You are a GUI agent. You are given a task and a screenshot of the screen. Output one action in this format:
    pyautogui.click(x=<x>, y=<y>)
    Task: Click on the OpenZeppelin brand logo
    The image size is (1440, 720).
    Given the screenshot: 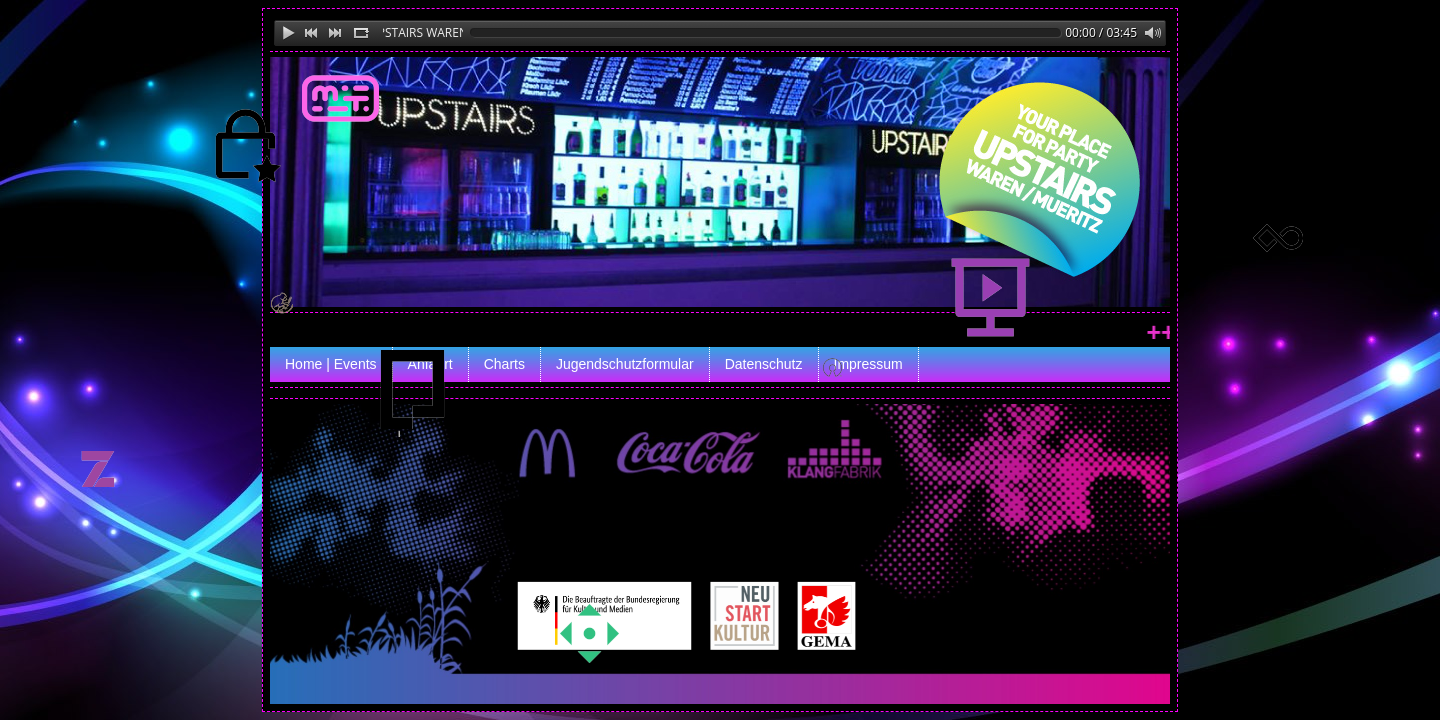 What is the action you would take?
    pyautogui.click(x=98, y=469)
    